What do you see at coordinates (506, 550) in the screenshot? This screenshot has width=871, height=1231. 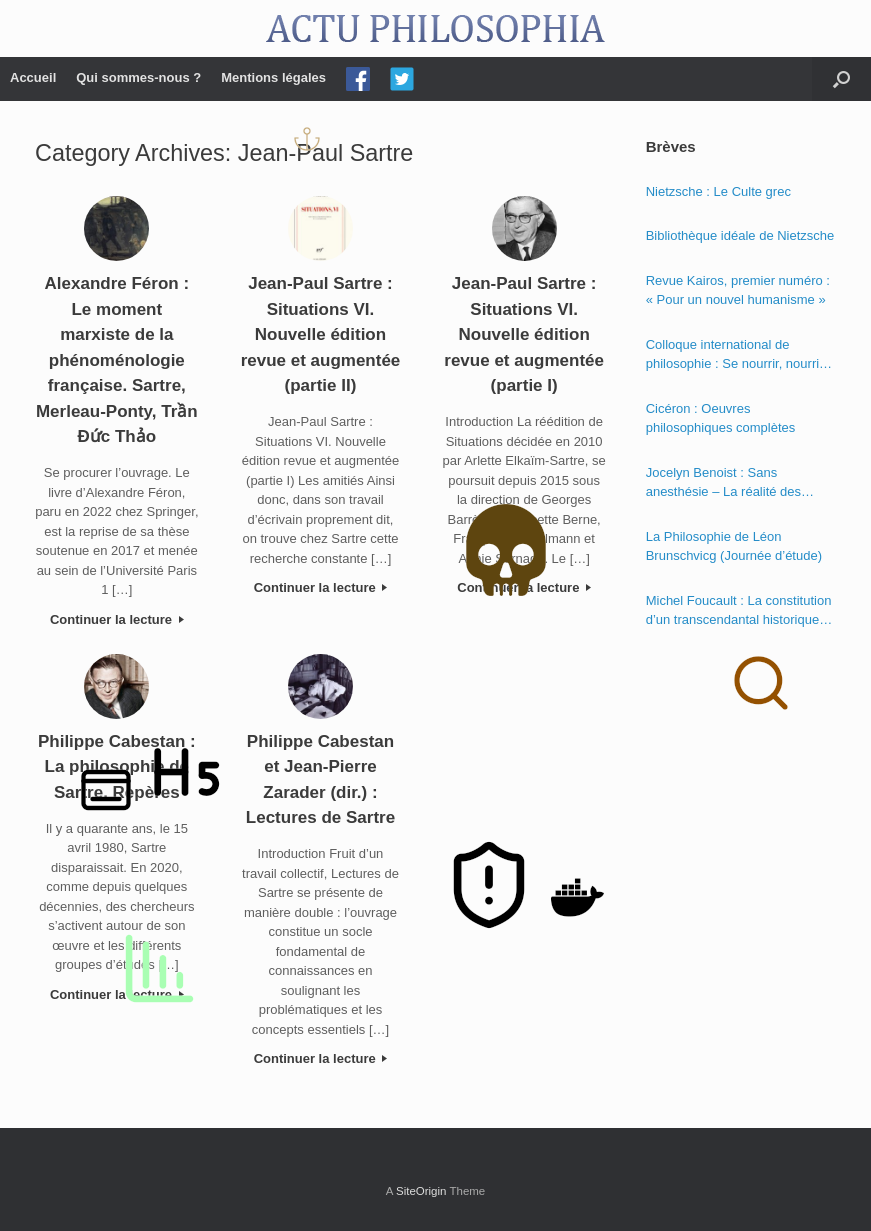 I see `indicates danger or hazardous content` at bounding box center [506, 550].